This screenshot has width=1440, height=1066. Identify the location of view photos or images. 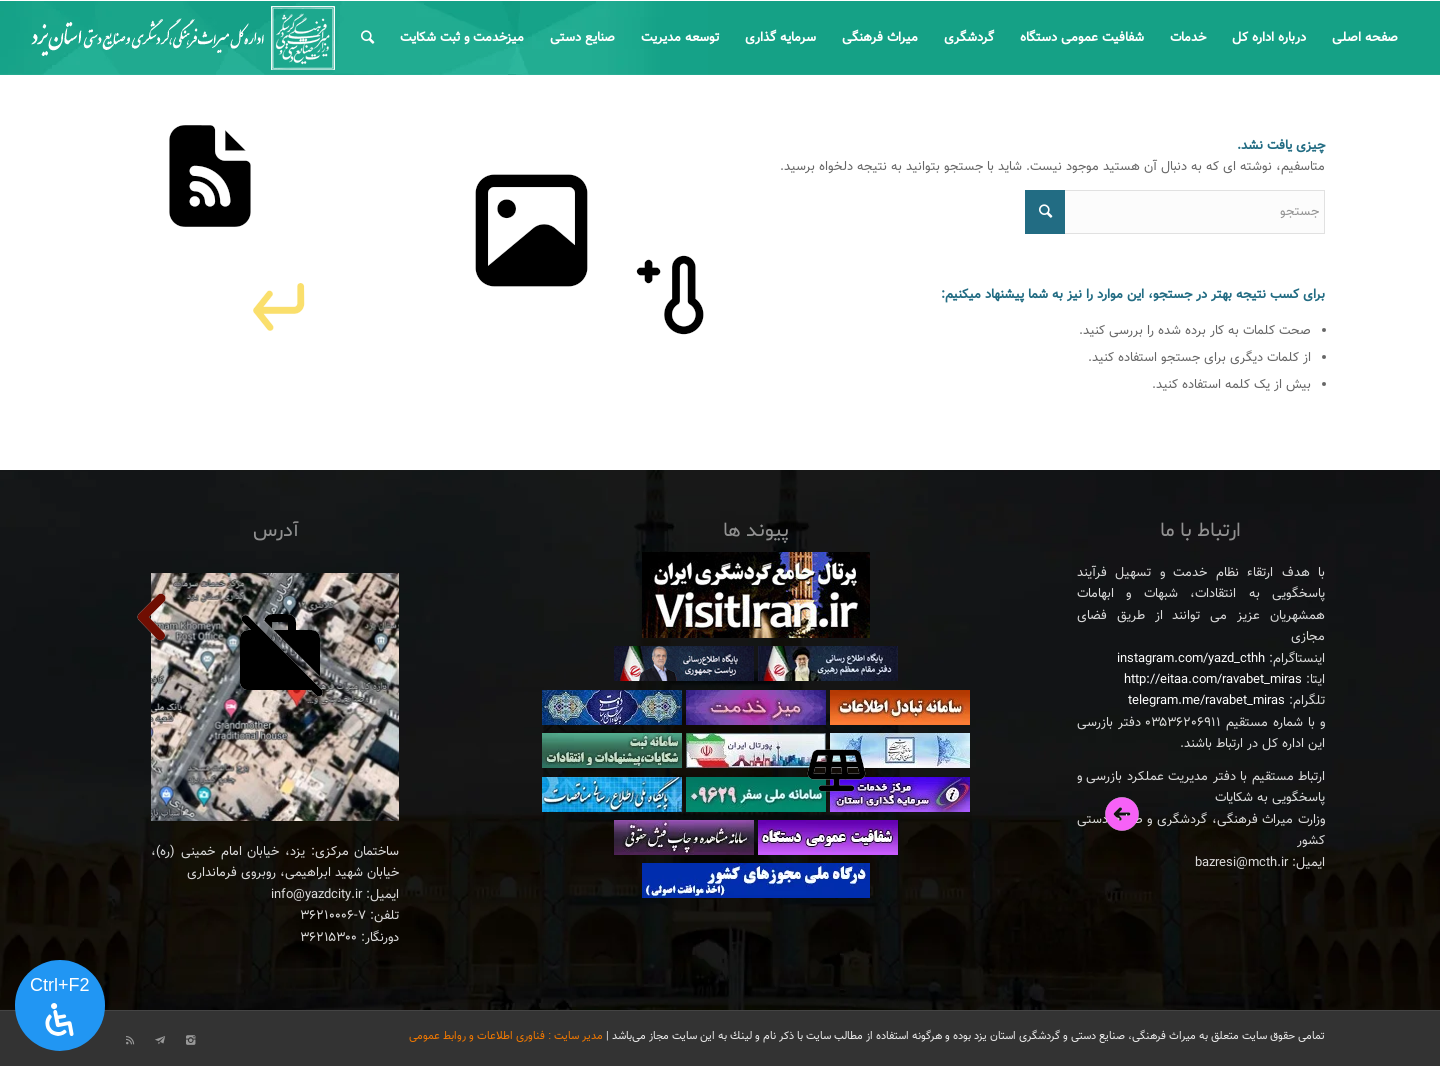
(531, 230).